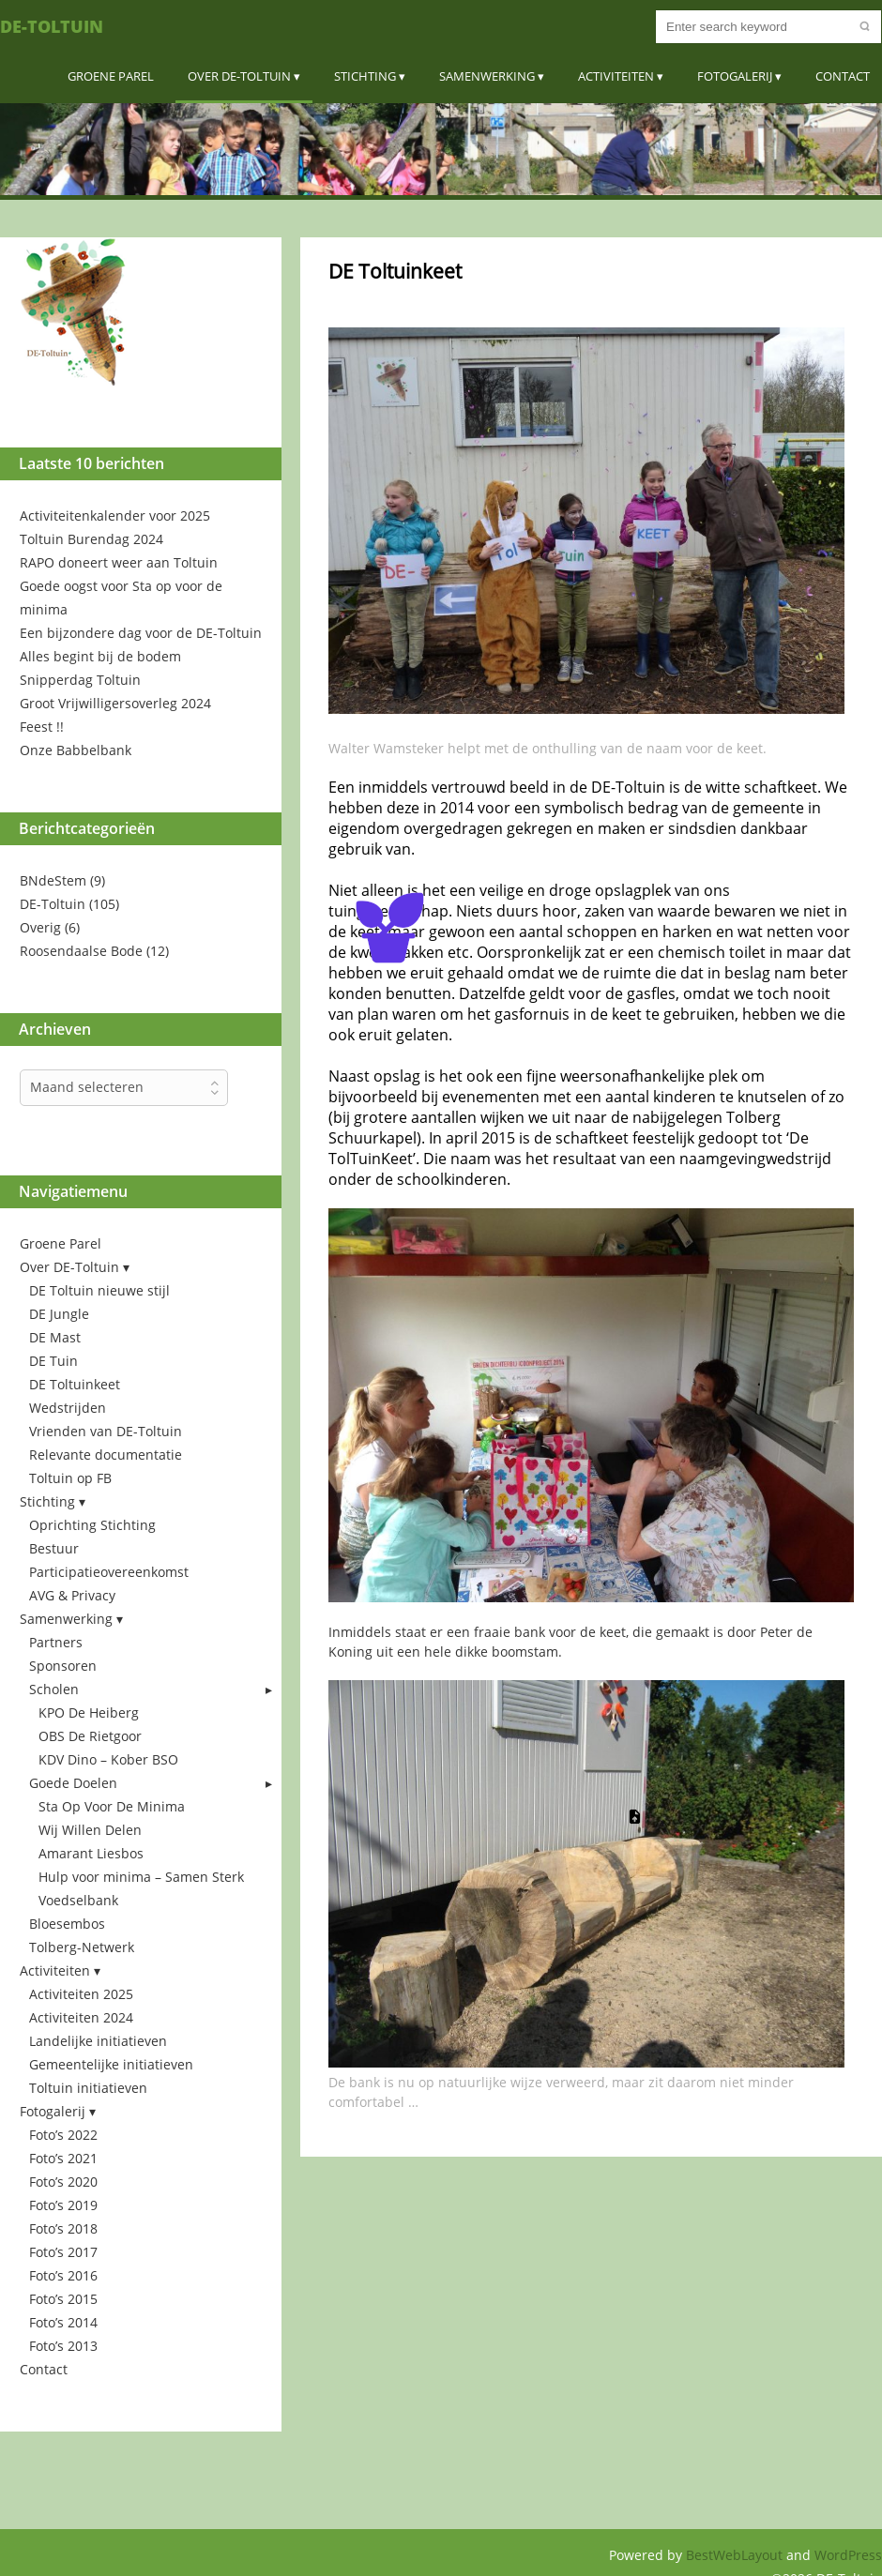 This screenshot has height=2576, width=882. I want to click on access plant care or gardening features, so click(388, 928).